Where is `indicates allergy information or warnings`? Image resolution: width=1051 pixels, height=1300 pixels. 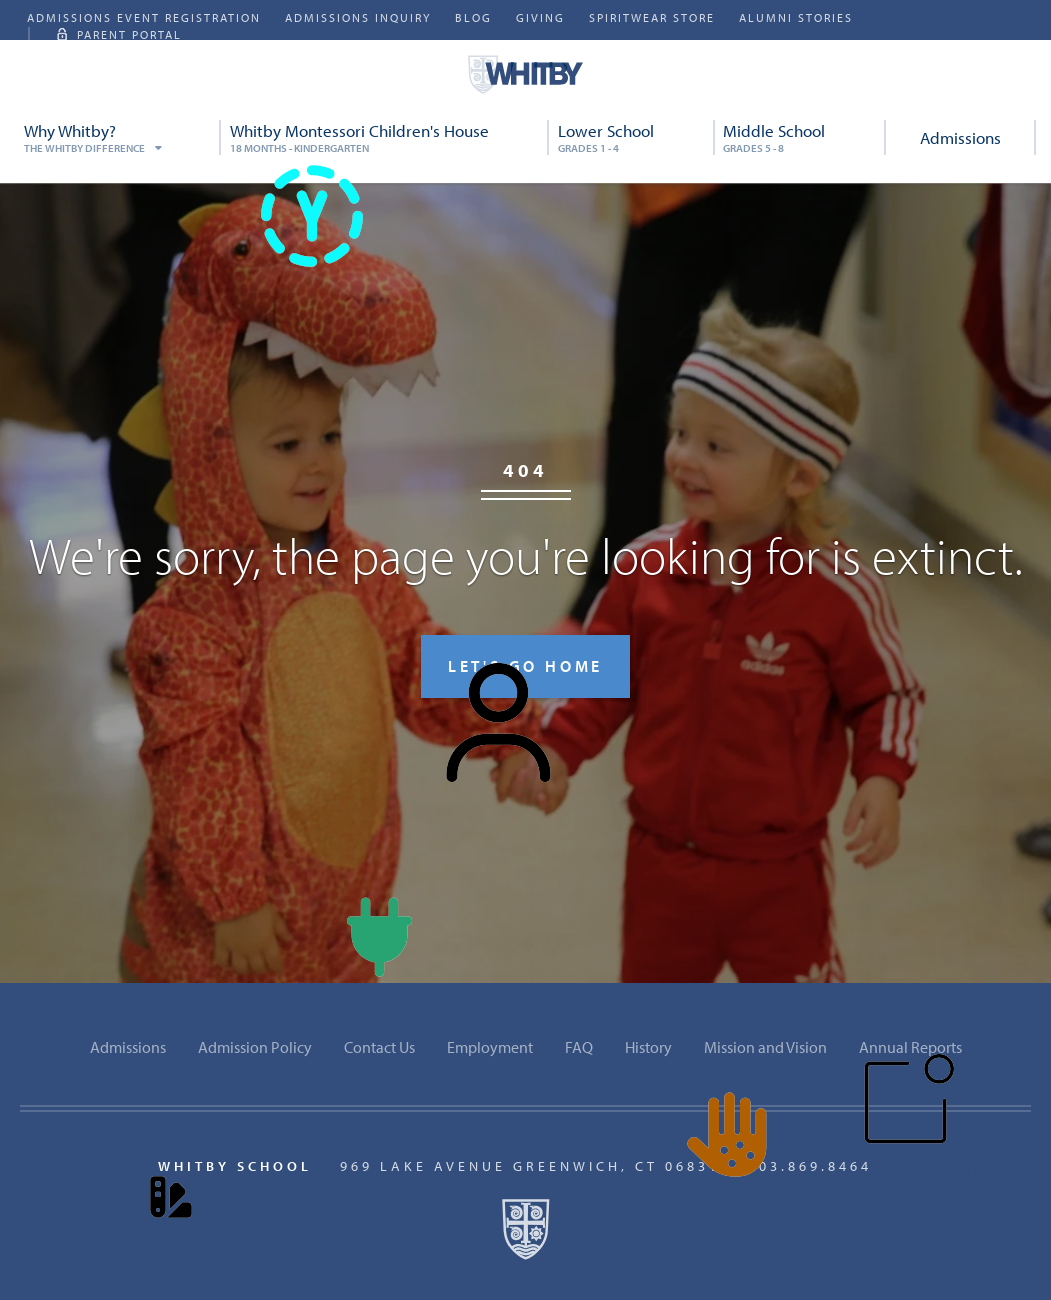
indicates allergy information or warnings is located at coordinates (729, 1134).